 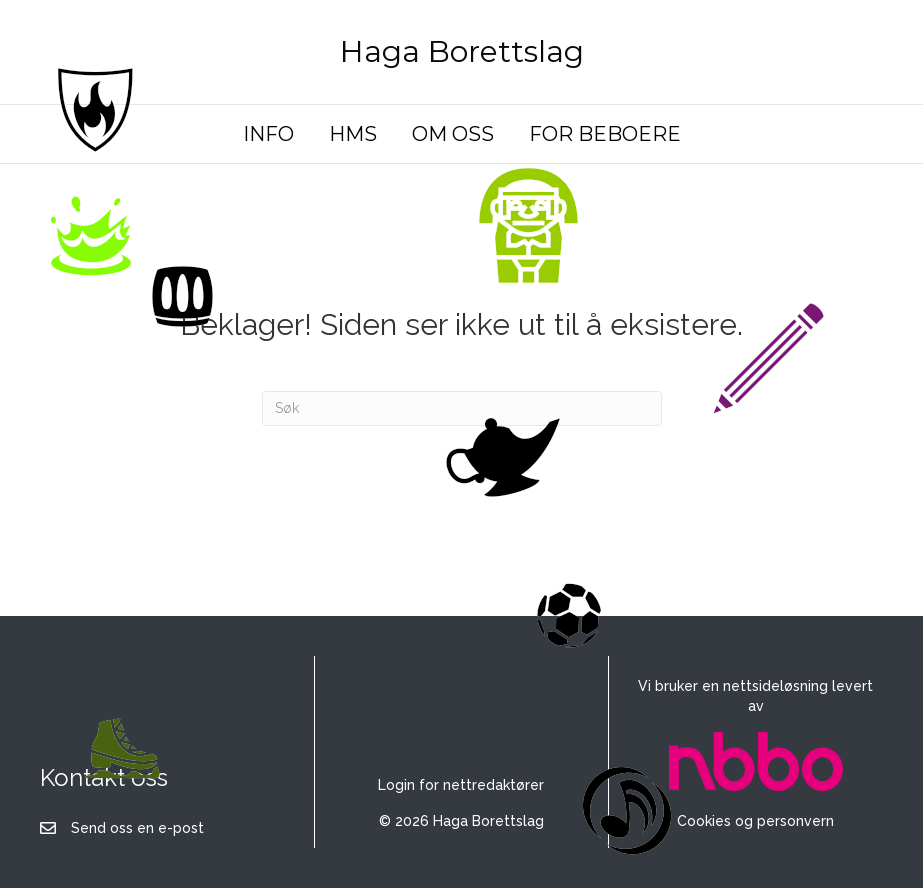 What do you see at coordinates (528, 225) in the screenshot?
I see `view colombian cultural artifacts` at bounding box center [528, 225].